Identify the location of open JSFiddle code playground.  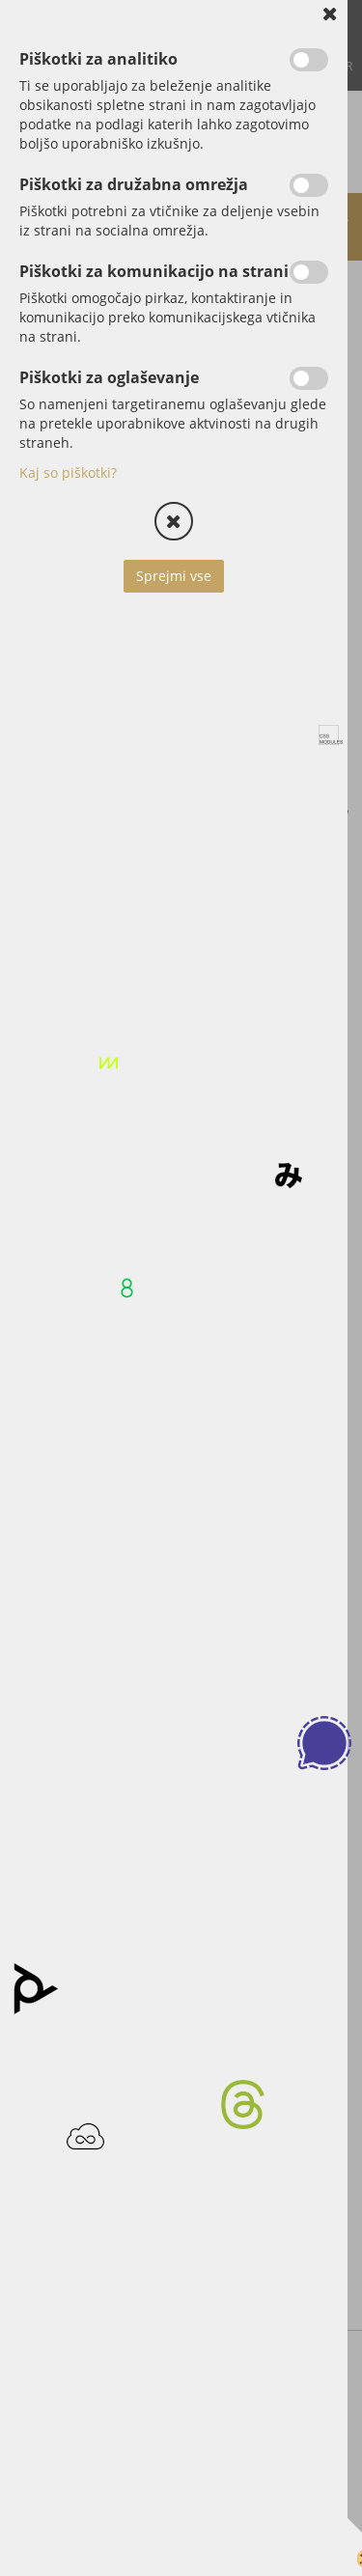
(85, 2136).